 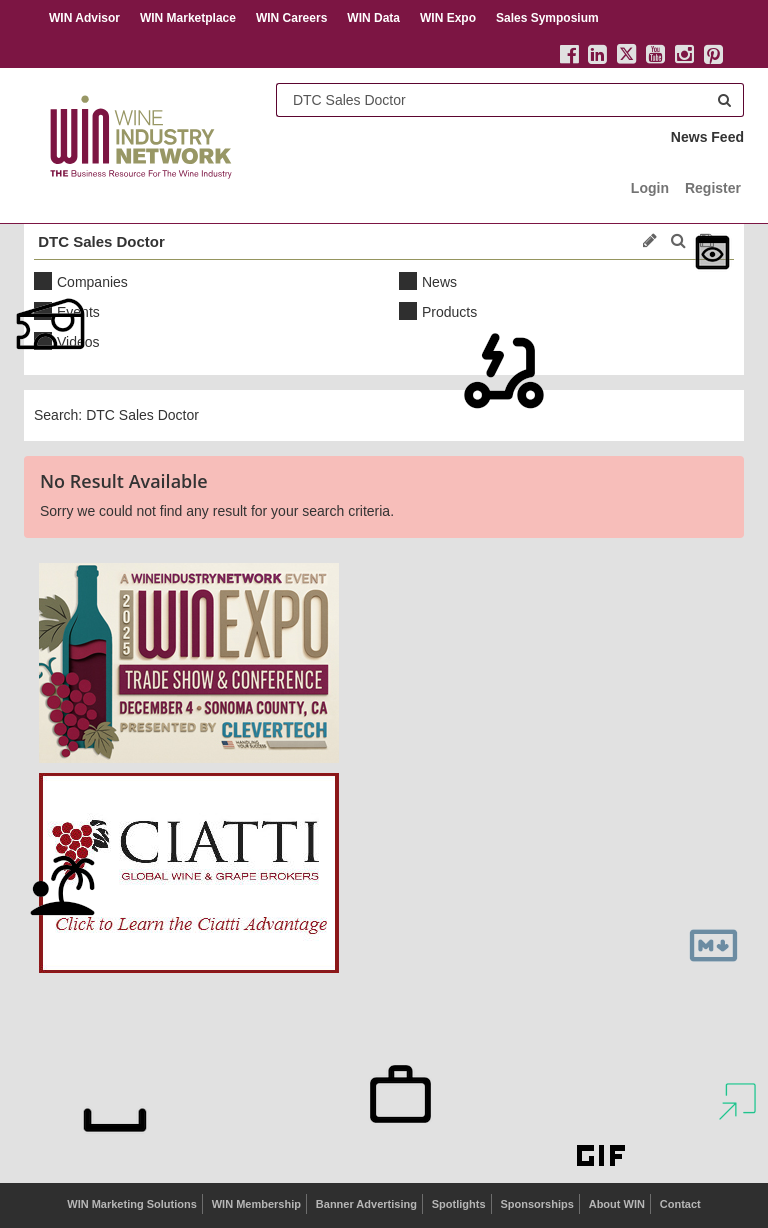 What do you see at coordinates (713, 945) in the screenshot?
I see `format text using markdown` at bounding box center [713, 945].